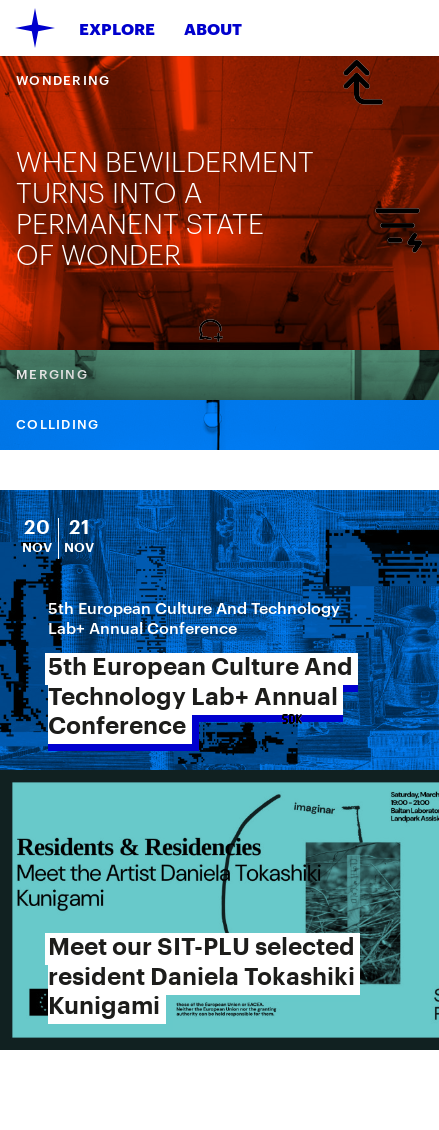 The image size is (439, 1130). I want to click on apply quick filter settings, so click(397, 225).